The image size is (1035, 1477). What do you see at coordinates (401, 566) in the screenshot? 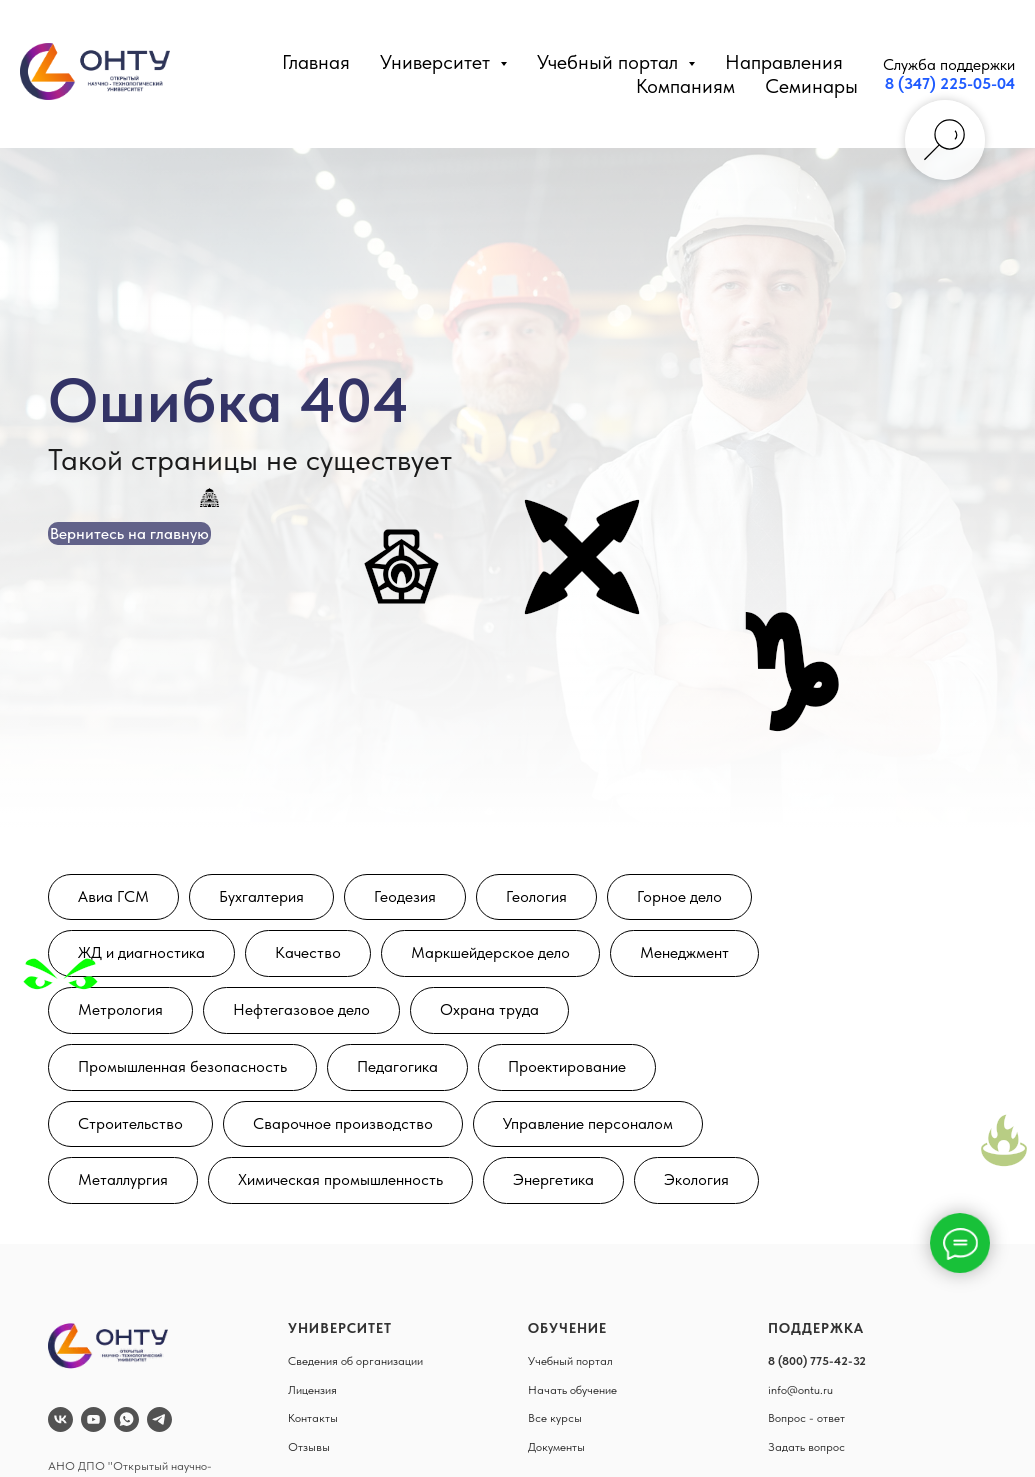
I see `a lantern or light source item in a game inventory` at bounding box center [401, 566].